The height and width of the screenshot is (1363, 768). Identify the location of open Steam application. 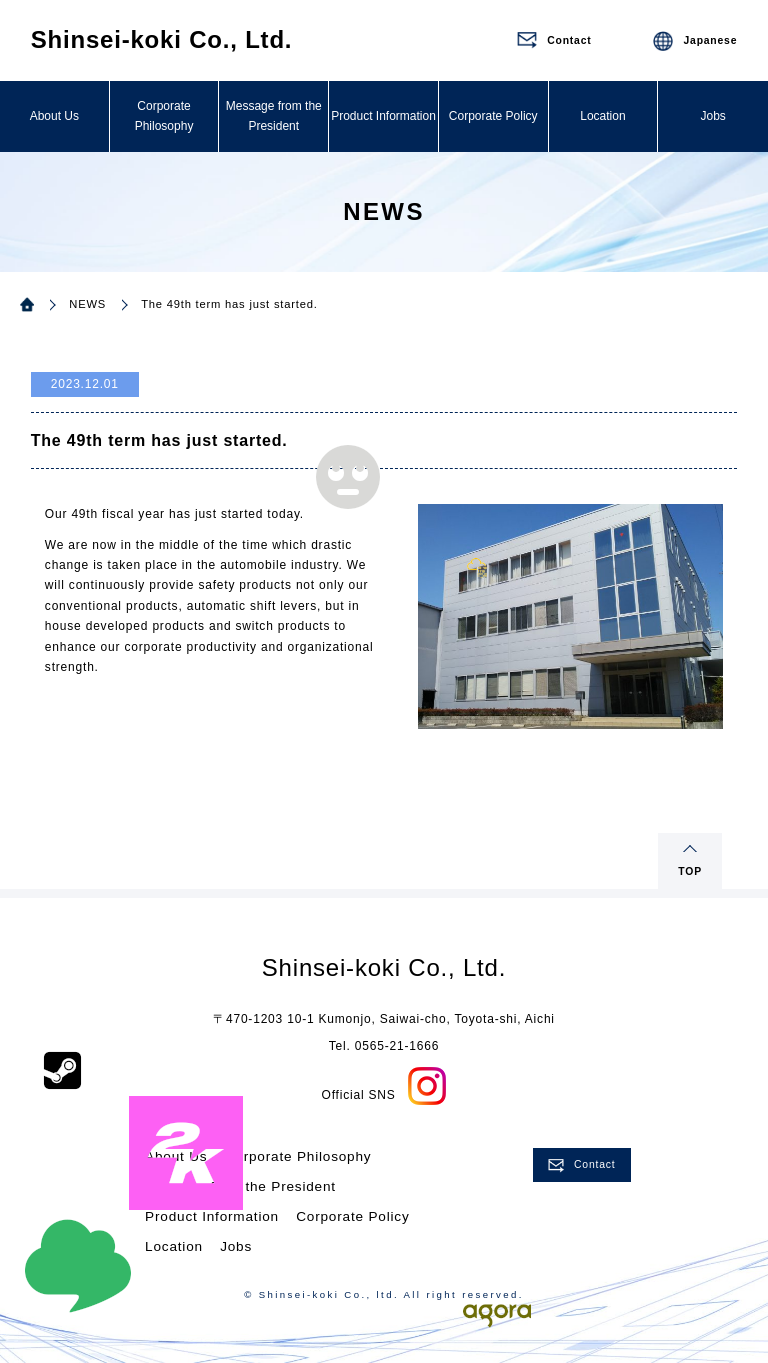
(62, 1070).